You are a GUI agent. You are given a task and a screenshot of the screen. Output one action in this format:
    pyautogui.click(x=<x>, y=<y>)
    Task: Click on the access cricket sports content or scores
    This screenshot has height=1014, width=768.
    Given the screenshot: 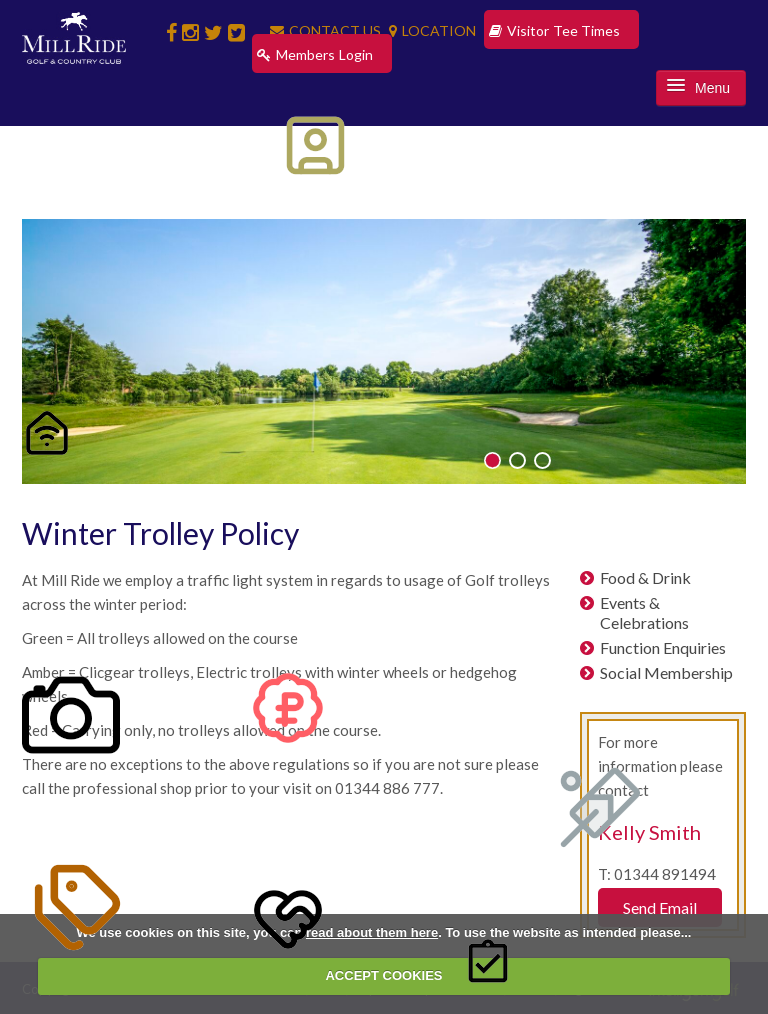 What is the action you would take?
    pyautogui.click(x=596, y=806)
    